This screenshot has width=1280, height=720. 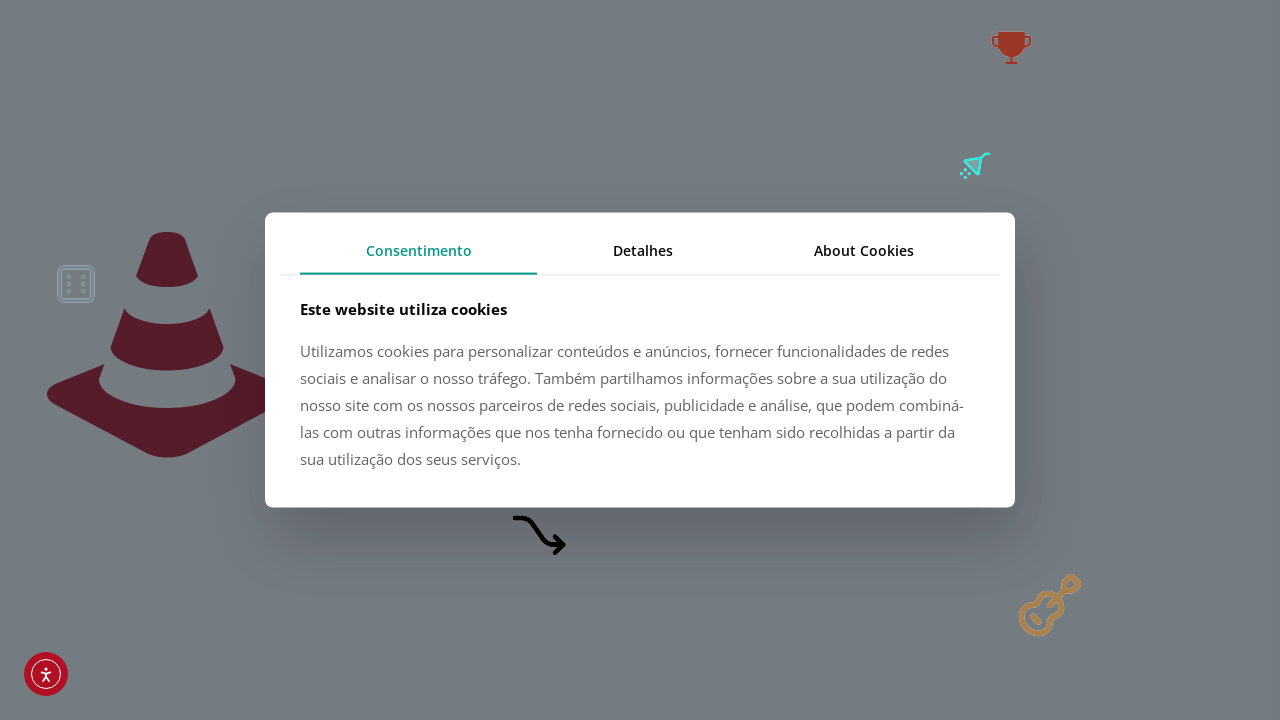 I want to click on filter or sort content, so click(x=974, y=164).